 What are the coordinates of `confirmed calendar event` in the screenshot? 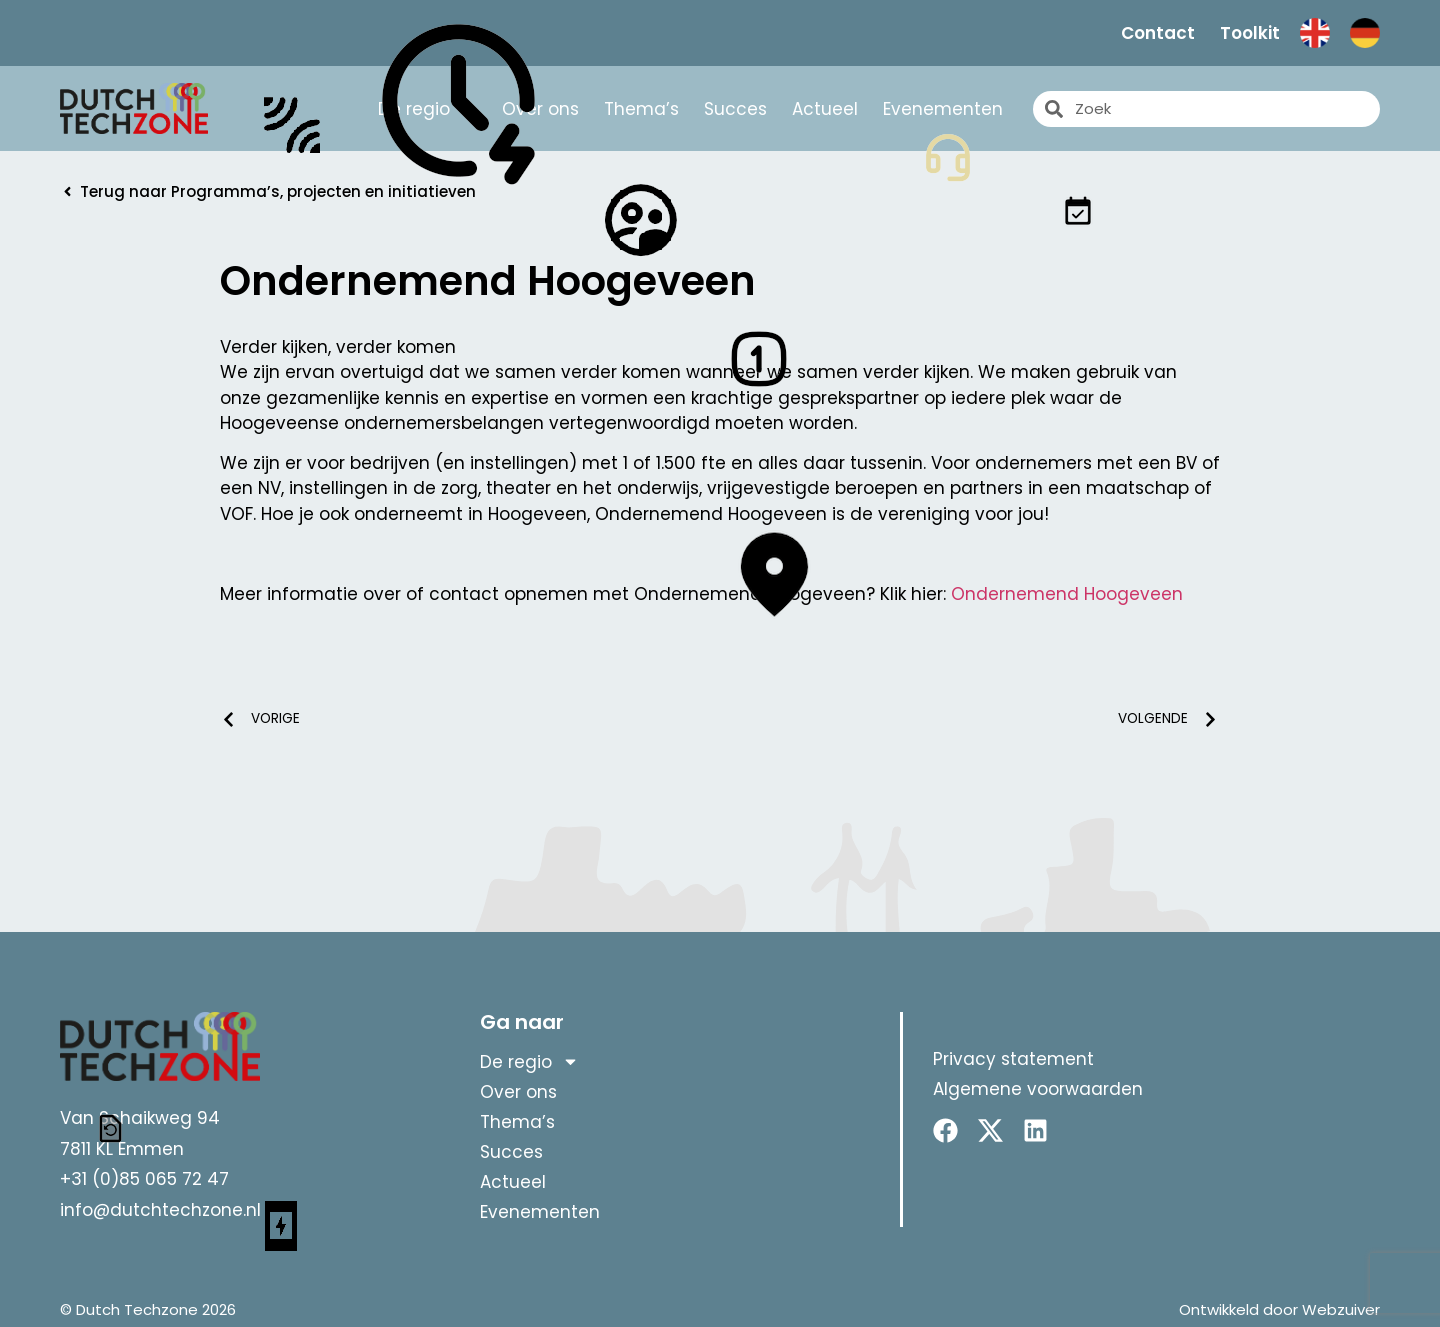 It's located at (1078, 212).